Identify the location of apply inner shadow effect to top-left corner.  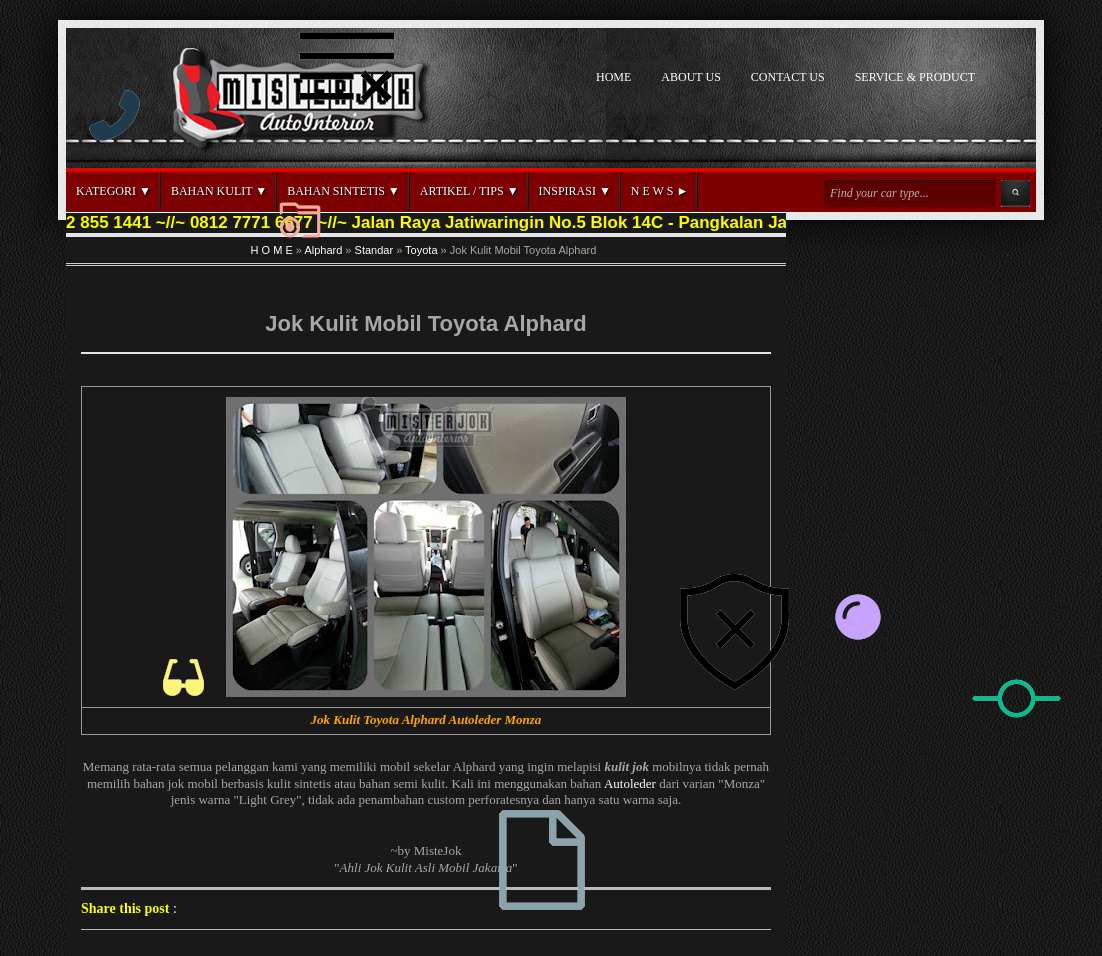
(858, 617).